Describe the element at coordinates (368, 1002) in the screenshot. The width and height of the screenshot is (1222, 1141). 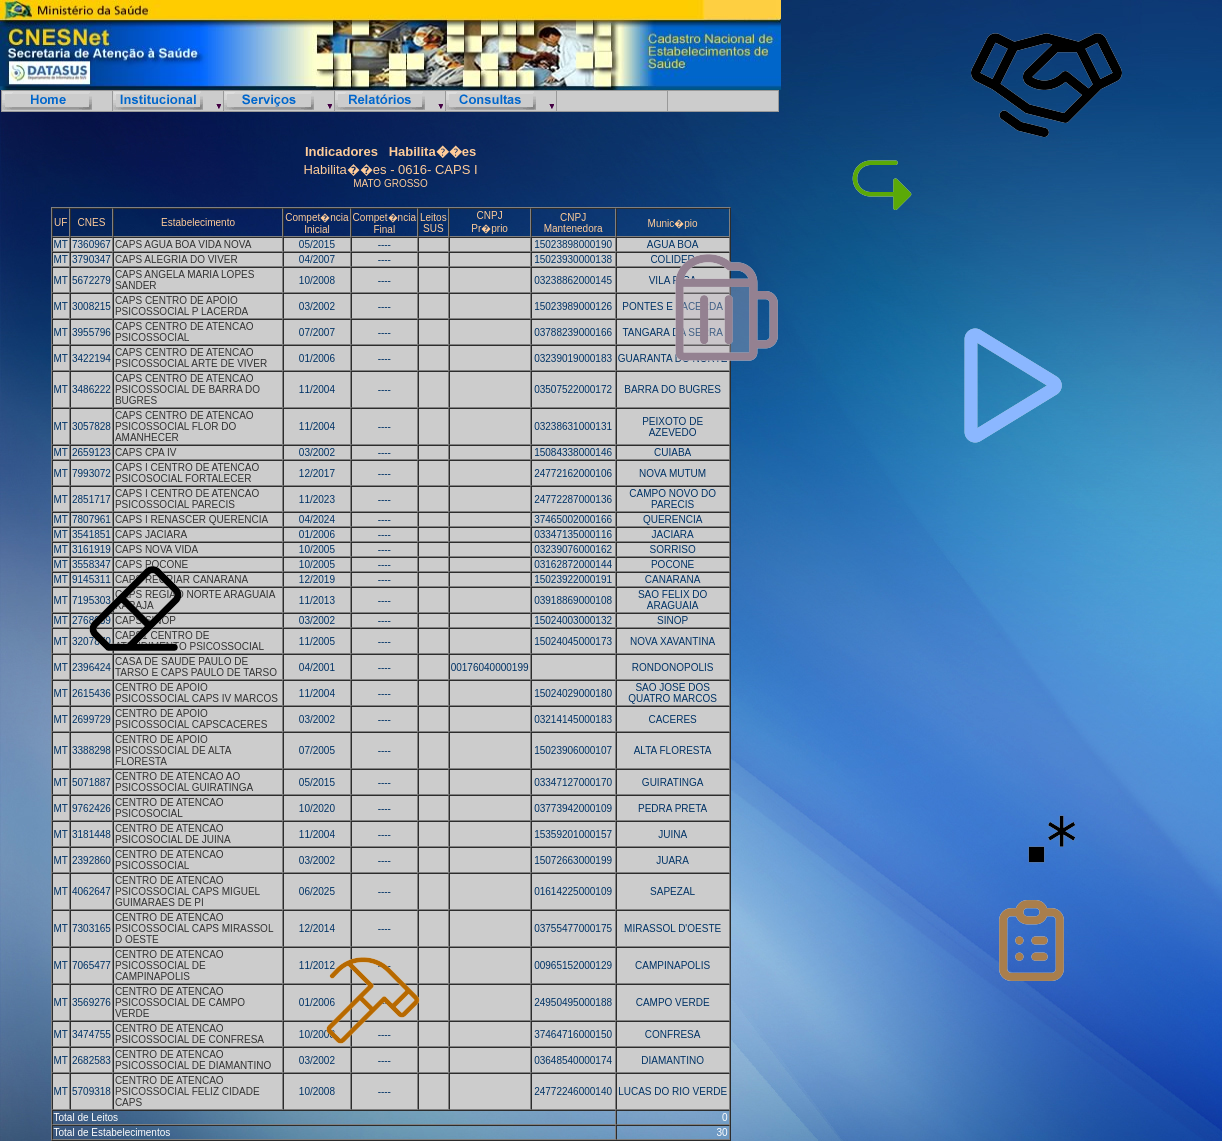
I see `access tools or settings` at that location.